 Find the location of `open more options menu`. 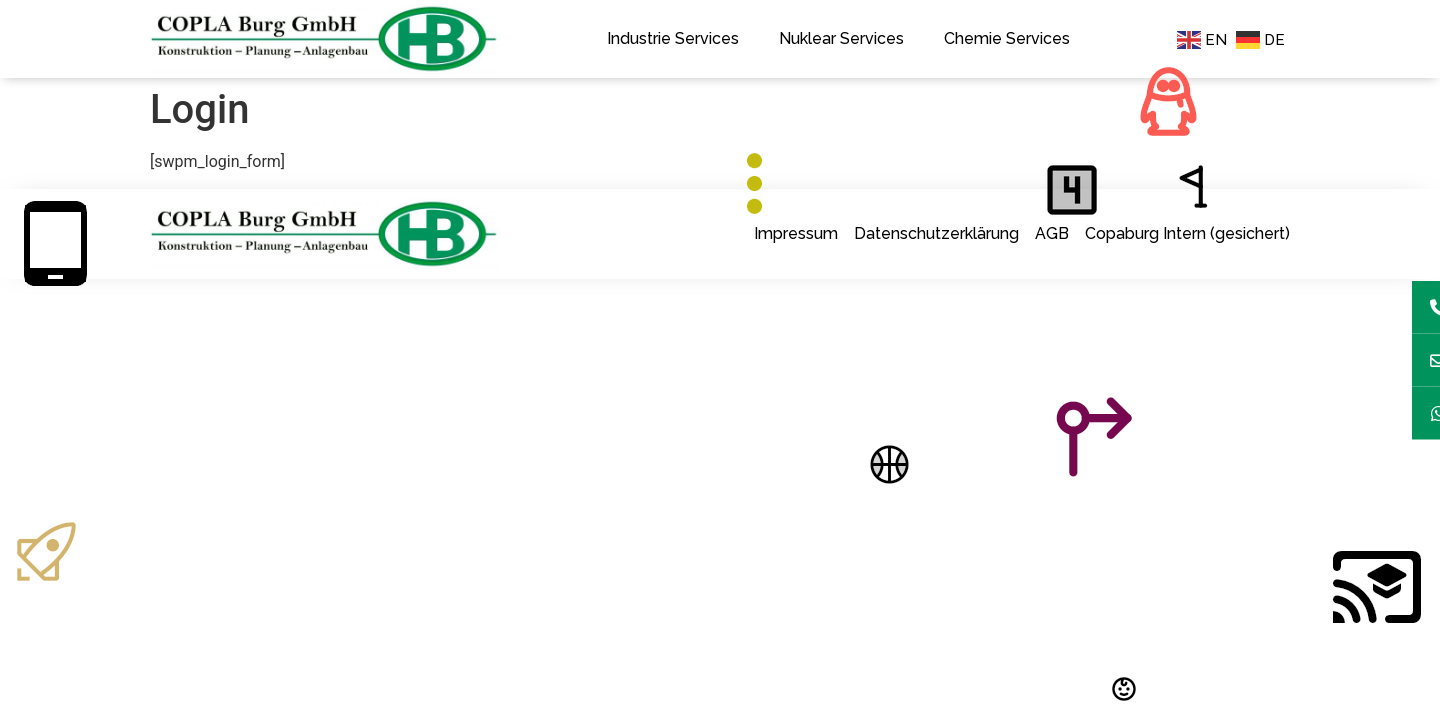

open more options menu is located at coordinates (754, 183).